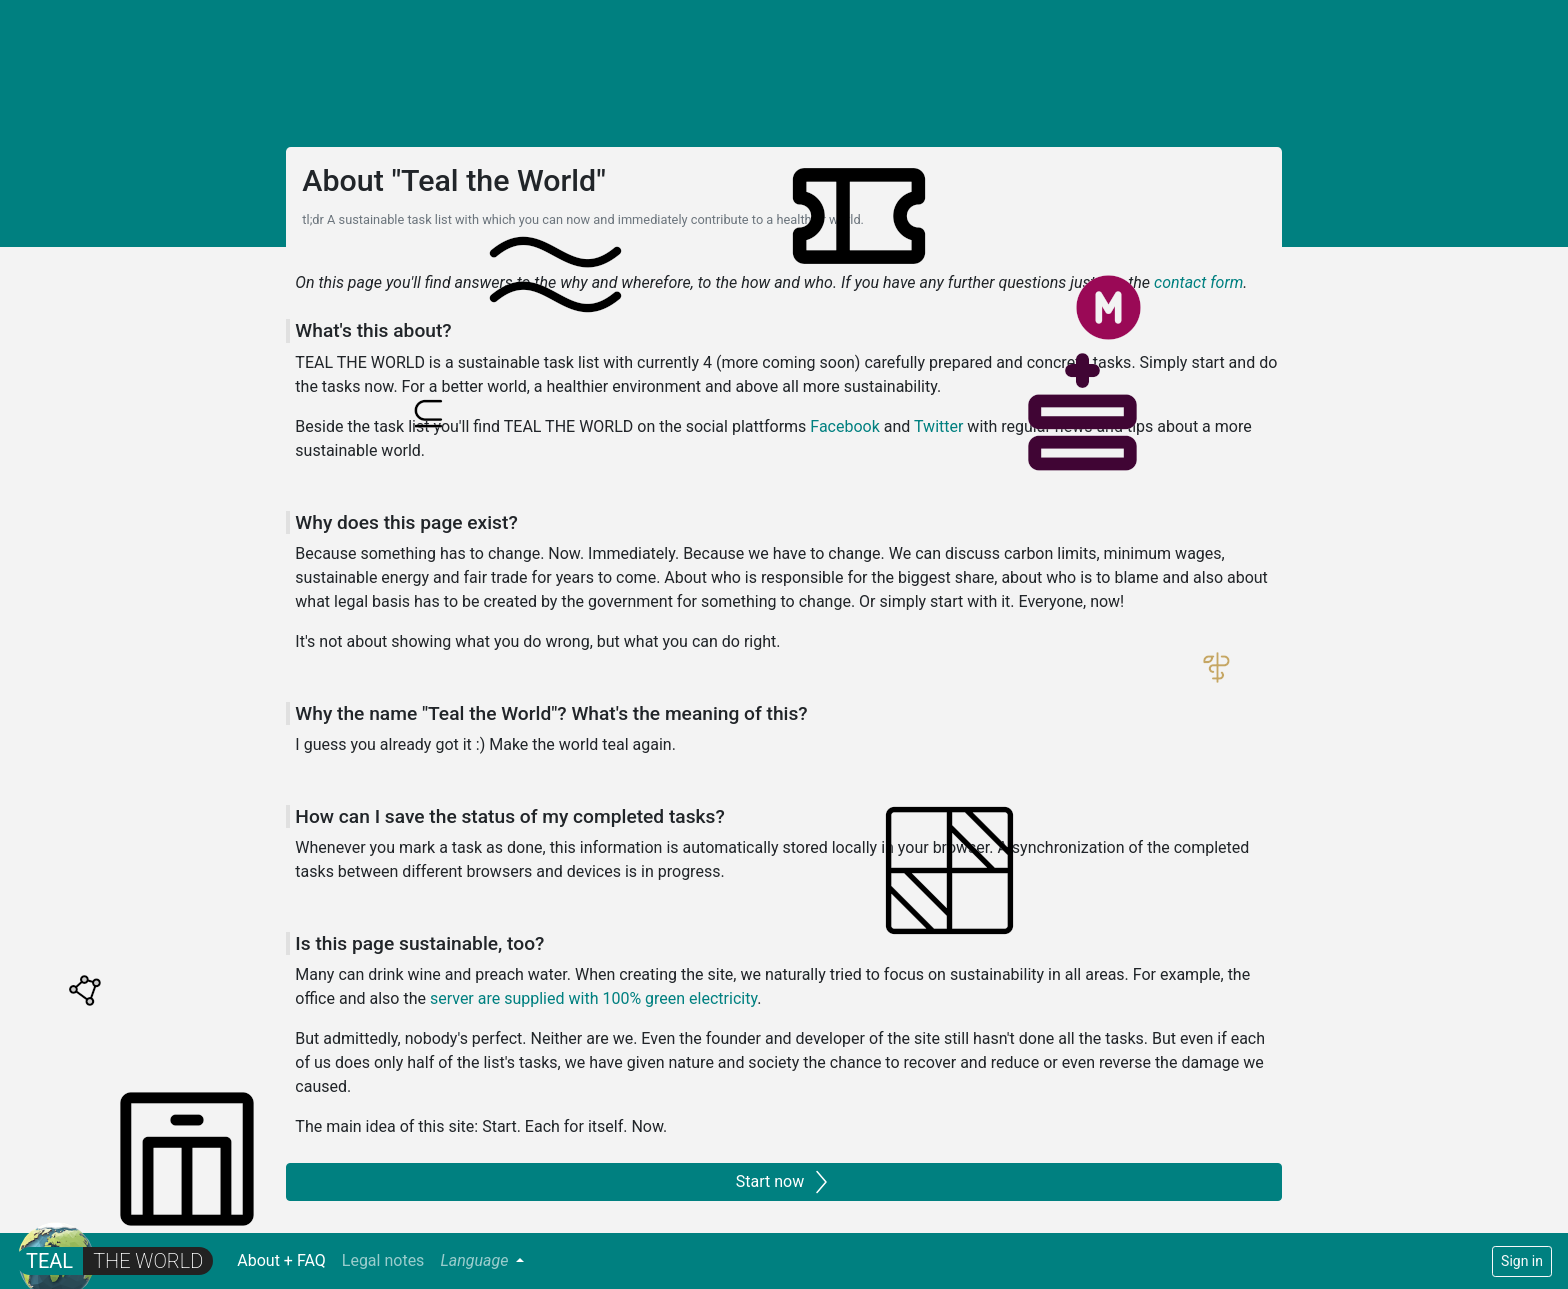  Describe the element at coordinates (1108, 307) in the screenshot. I see `metro or subway transit indicator` at that location.